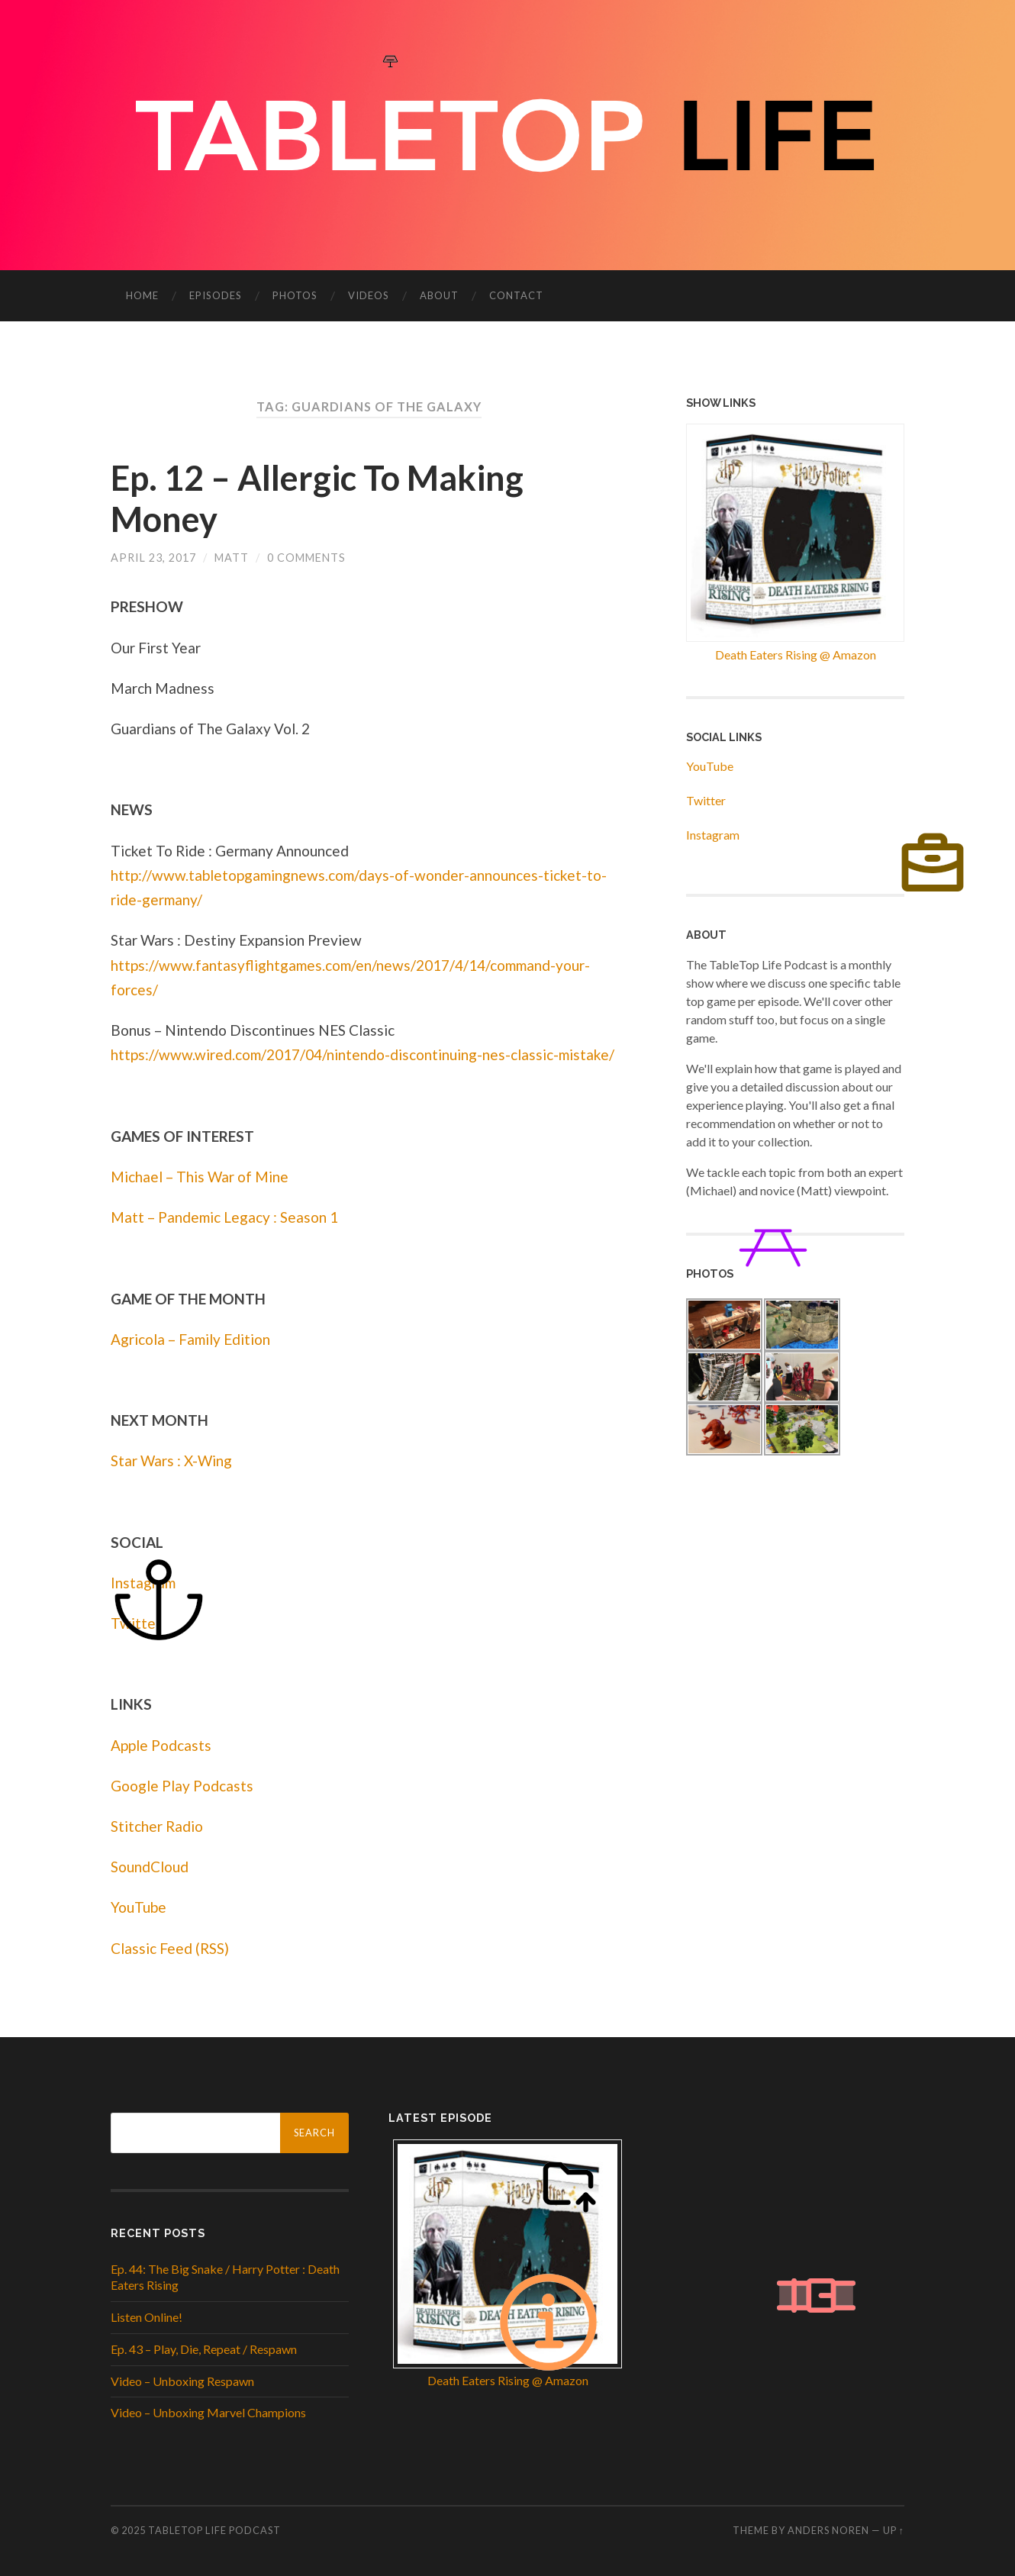  What do you see at coordinates (159, 1600) in the screenshot?
I see `anchor link or element to a fixed position` at bounding box center [159, 1600].